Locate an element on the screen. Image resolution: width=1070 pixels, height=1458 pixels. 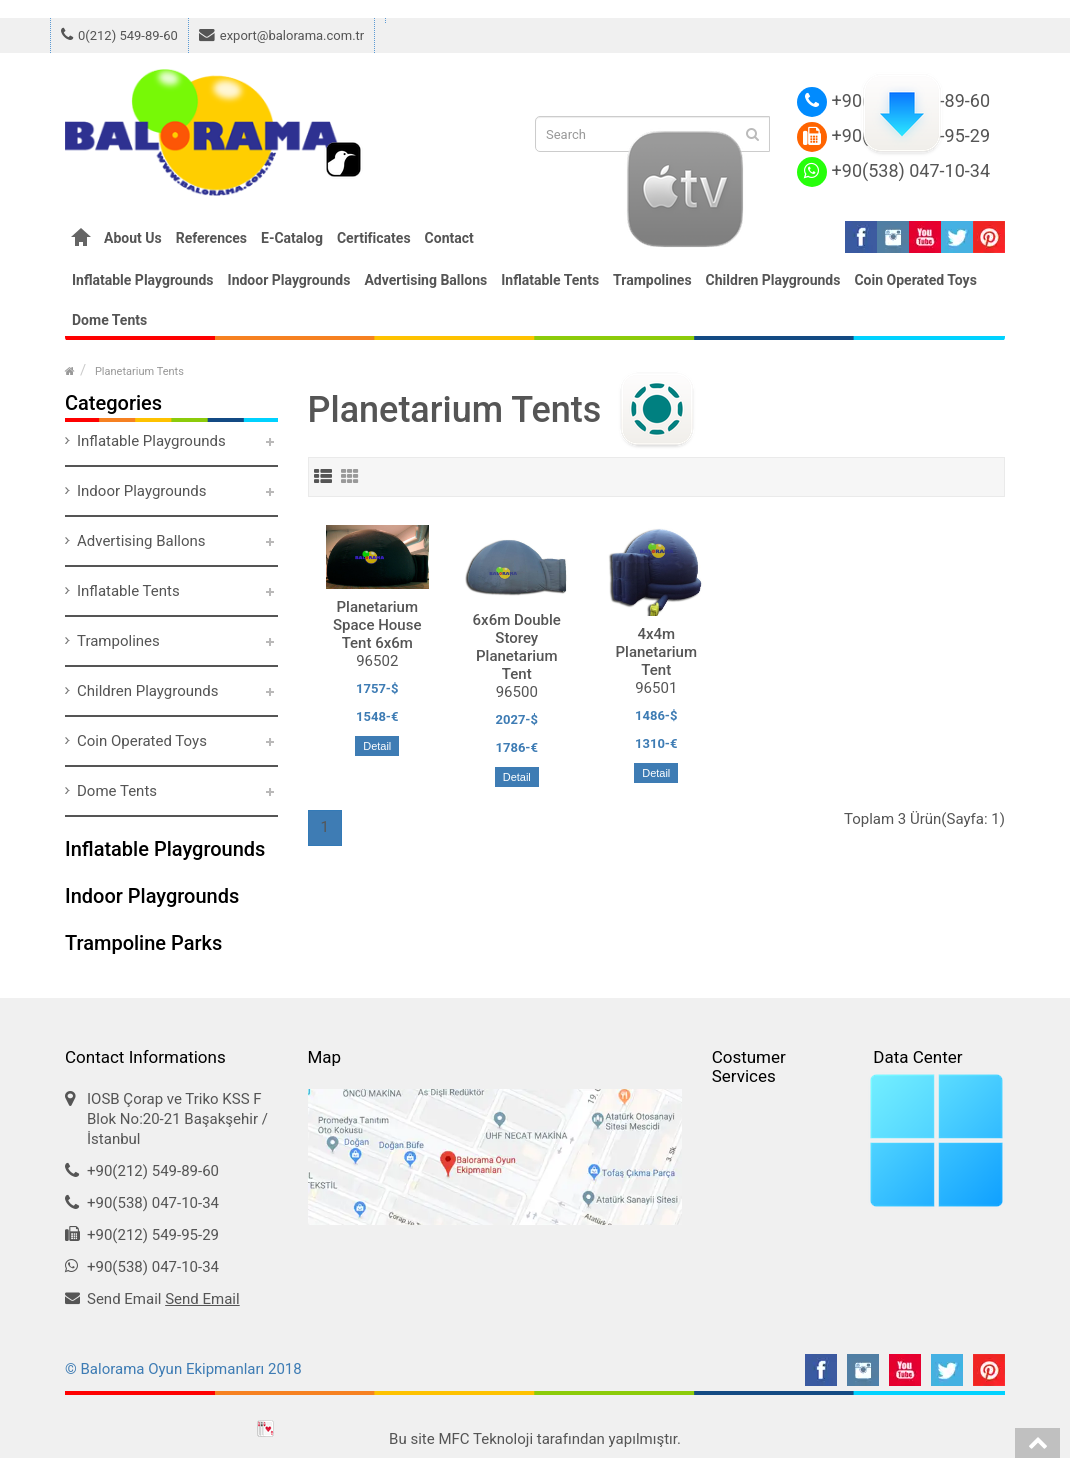
open kget download manager is located at coordinates (902, 113).